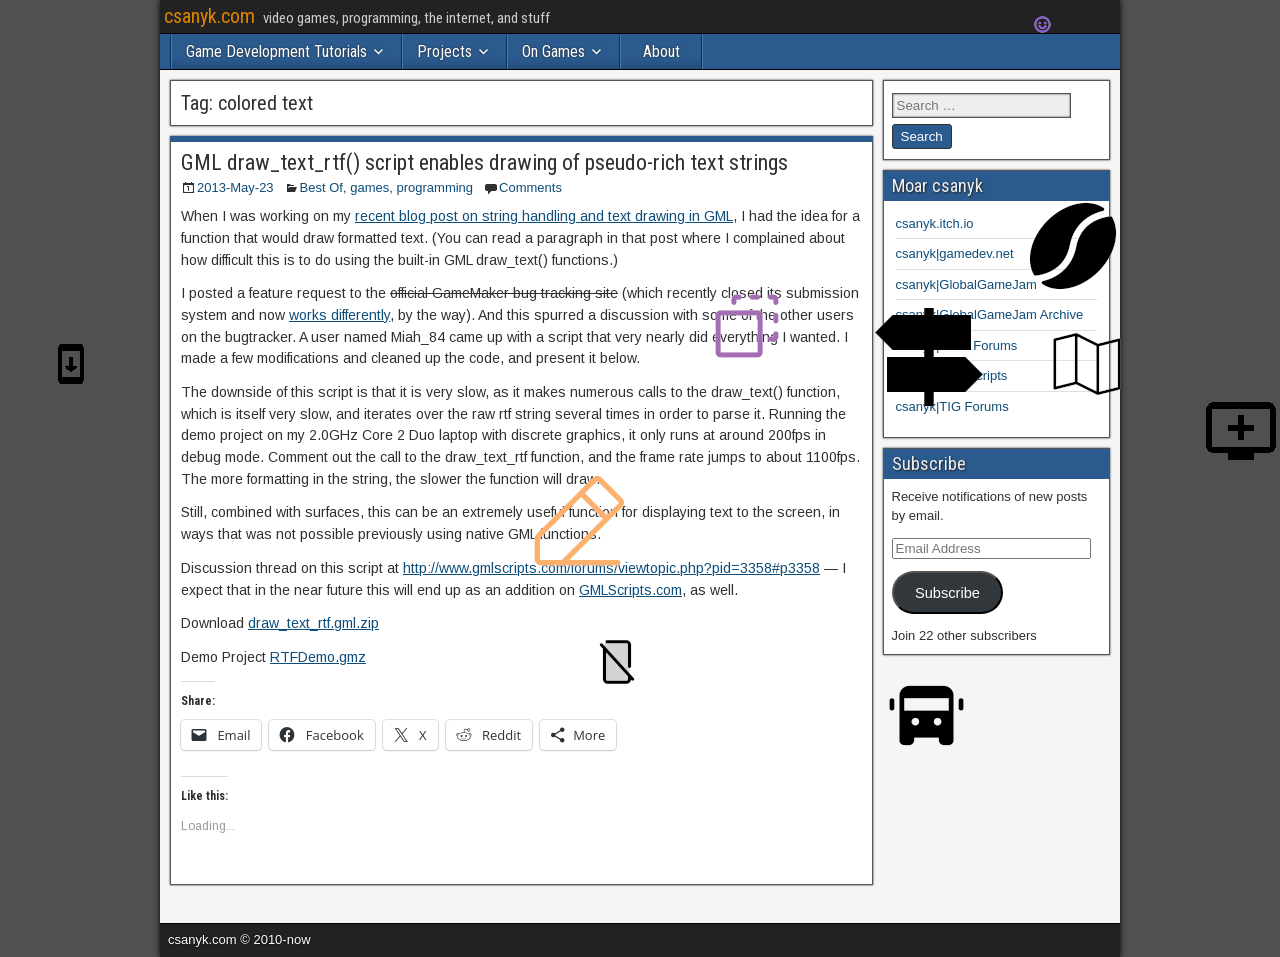 The height and width of the screenshot is (957, 1280). I want to click on edit content or text, so click(577, 522).